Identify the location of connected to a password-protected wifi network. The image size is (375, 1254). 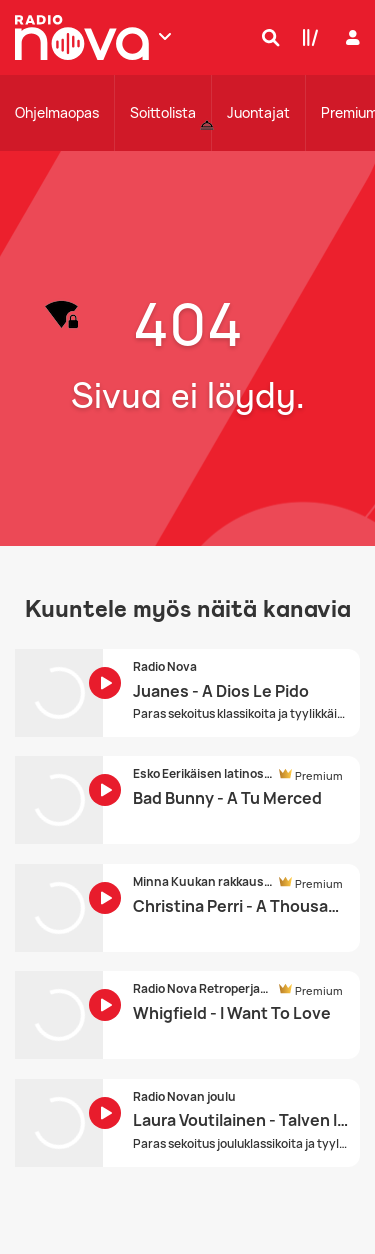
(61, 314).